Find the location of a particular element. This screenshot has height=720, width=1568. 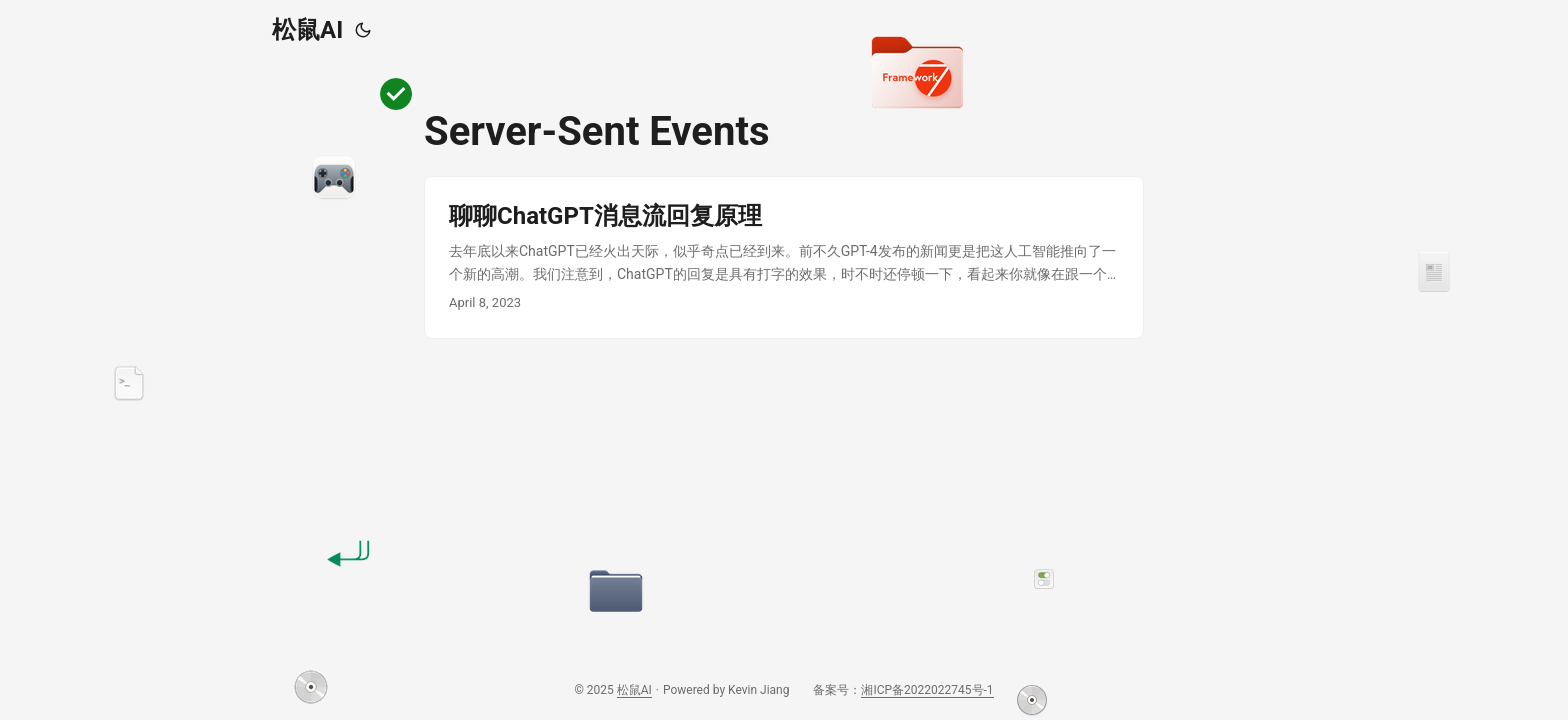

open framework7 project folder is located at coordinates (917, 75).